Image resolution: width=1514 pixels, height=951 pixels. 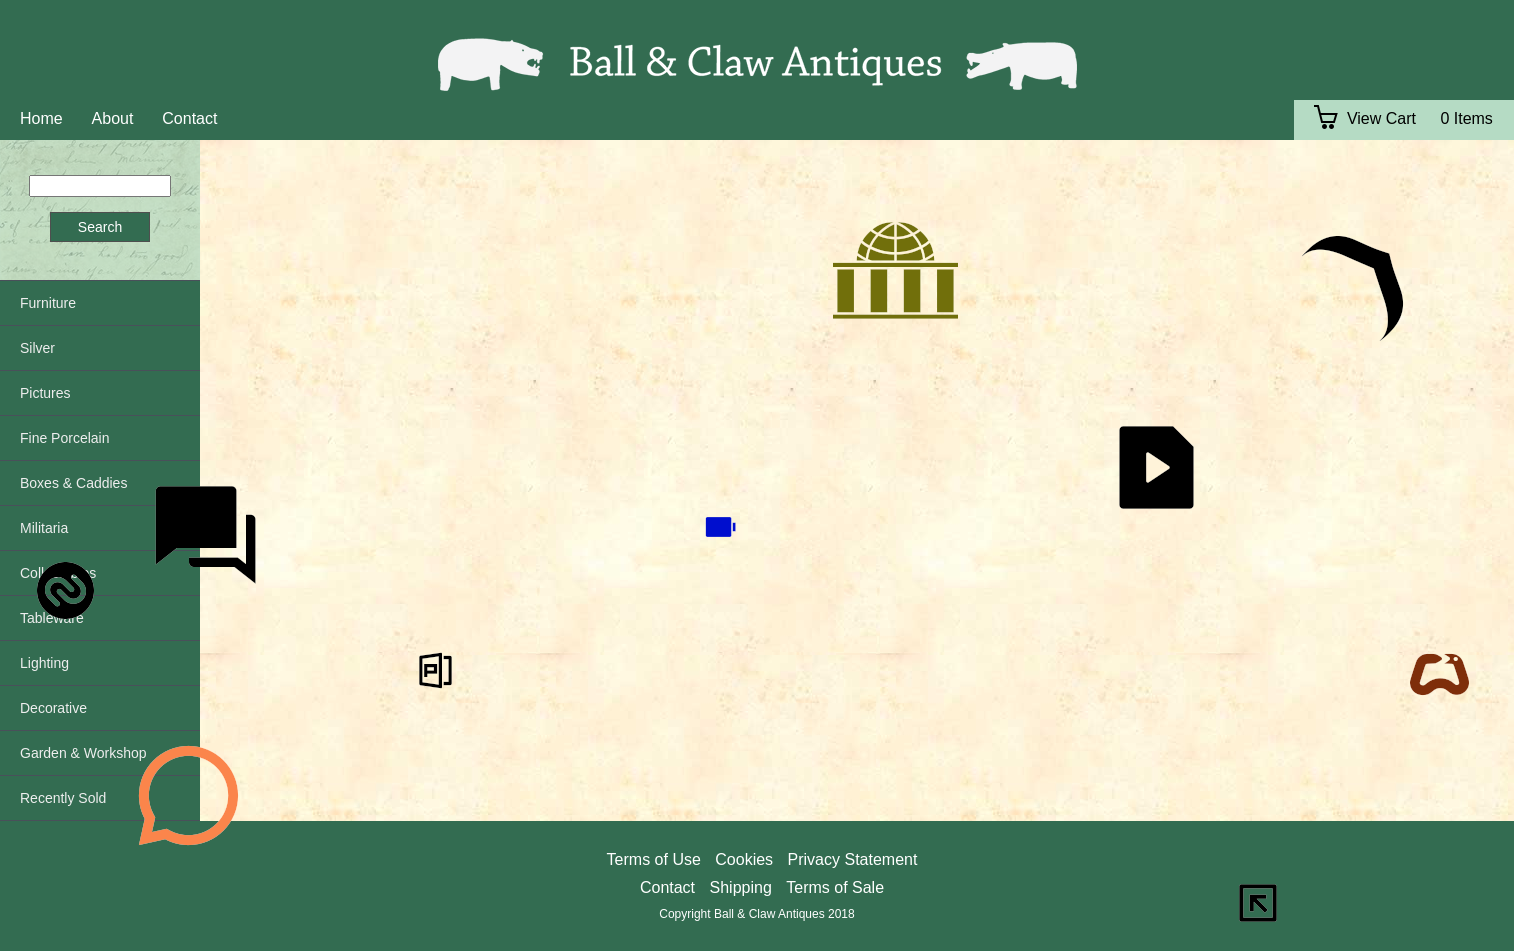 I want to click on open conversation or chat, so click(x=208, y=529).